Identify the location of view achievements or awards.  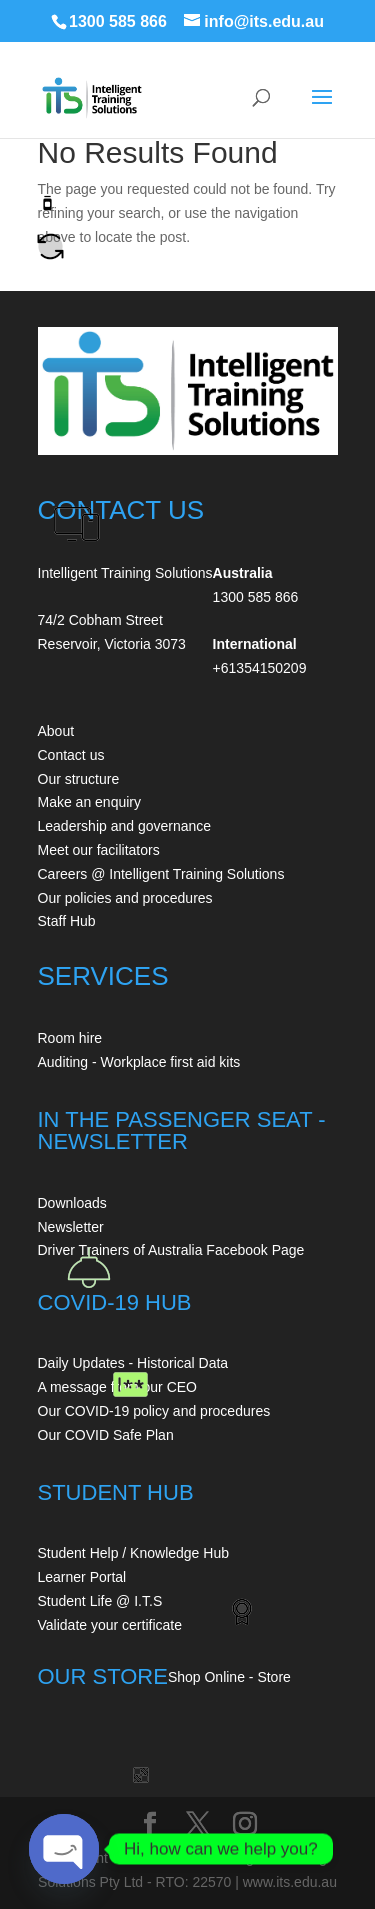
(242, 1612).